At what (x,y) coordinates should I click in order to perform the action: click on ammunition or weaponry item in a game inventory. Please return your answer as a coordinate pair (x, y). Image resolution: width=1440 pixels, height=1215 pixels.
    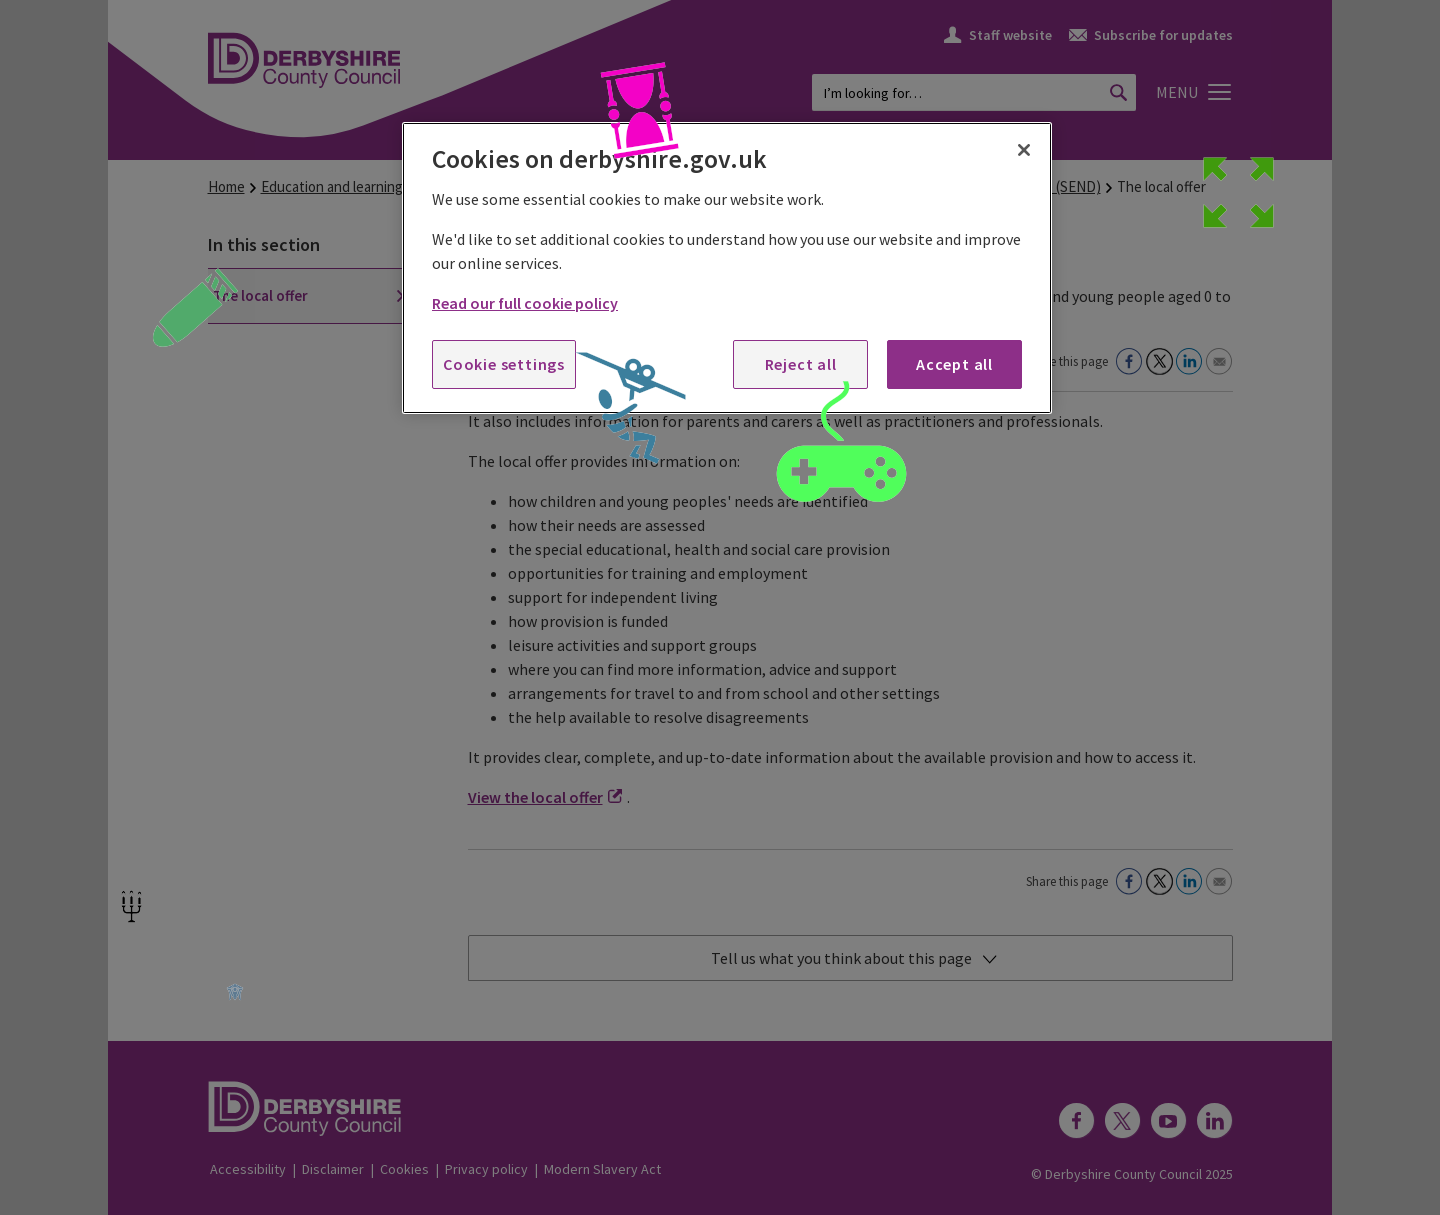
    Looking at the image, I should click on (195, 307).